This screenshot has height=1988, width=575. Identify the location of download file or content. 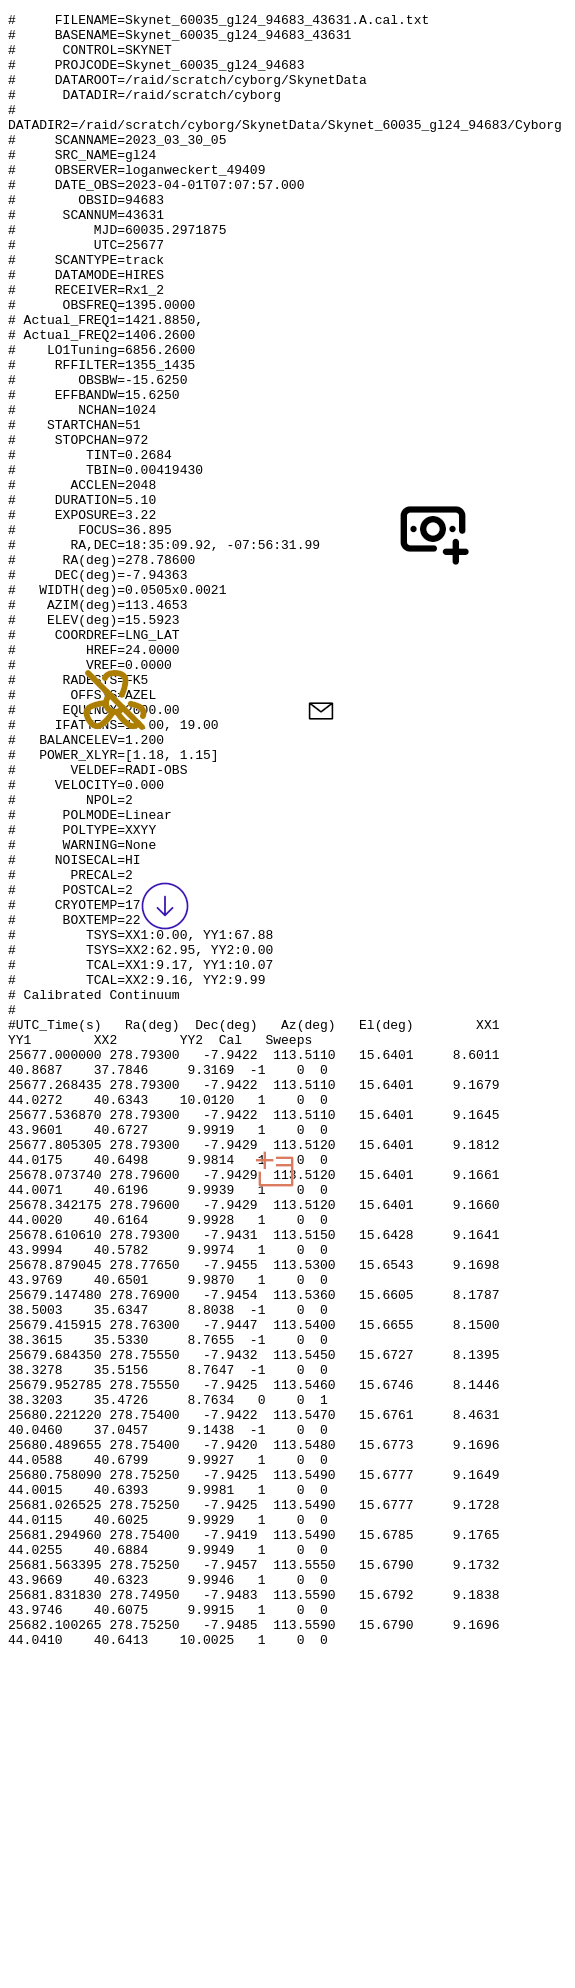
(165, 906).